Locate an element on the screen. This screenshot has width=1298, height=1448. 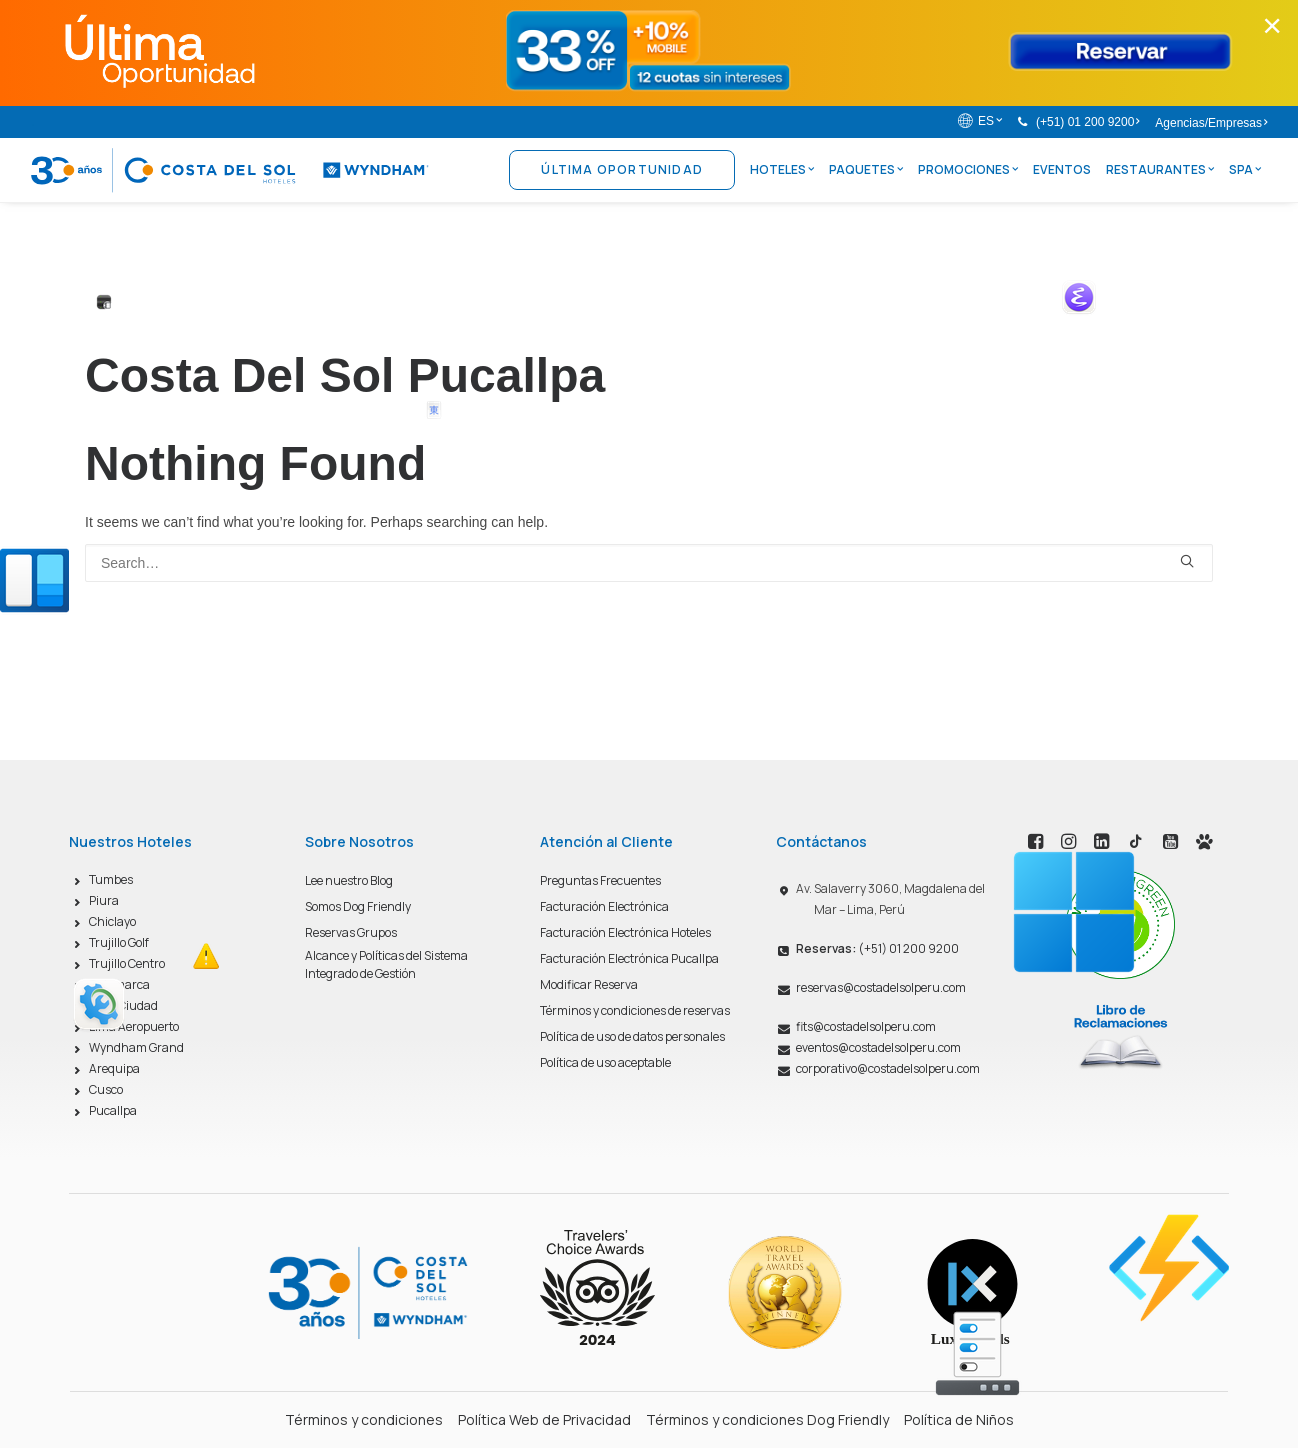
open azure functions app is located at coordinates (1169, 1268).